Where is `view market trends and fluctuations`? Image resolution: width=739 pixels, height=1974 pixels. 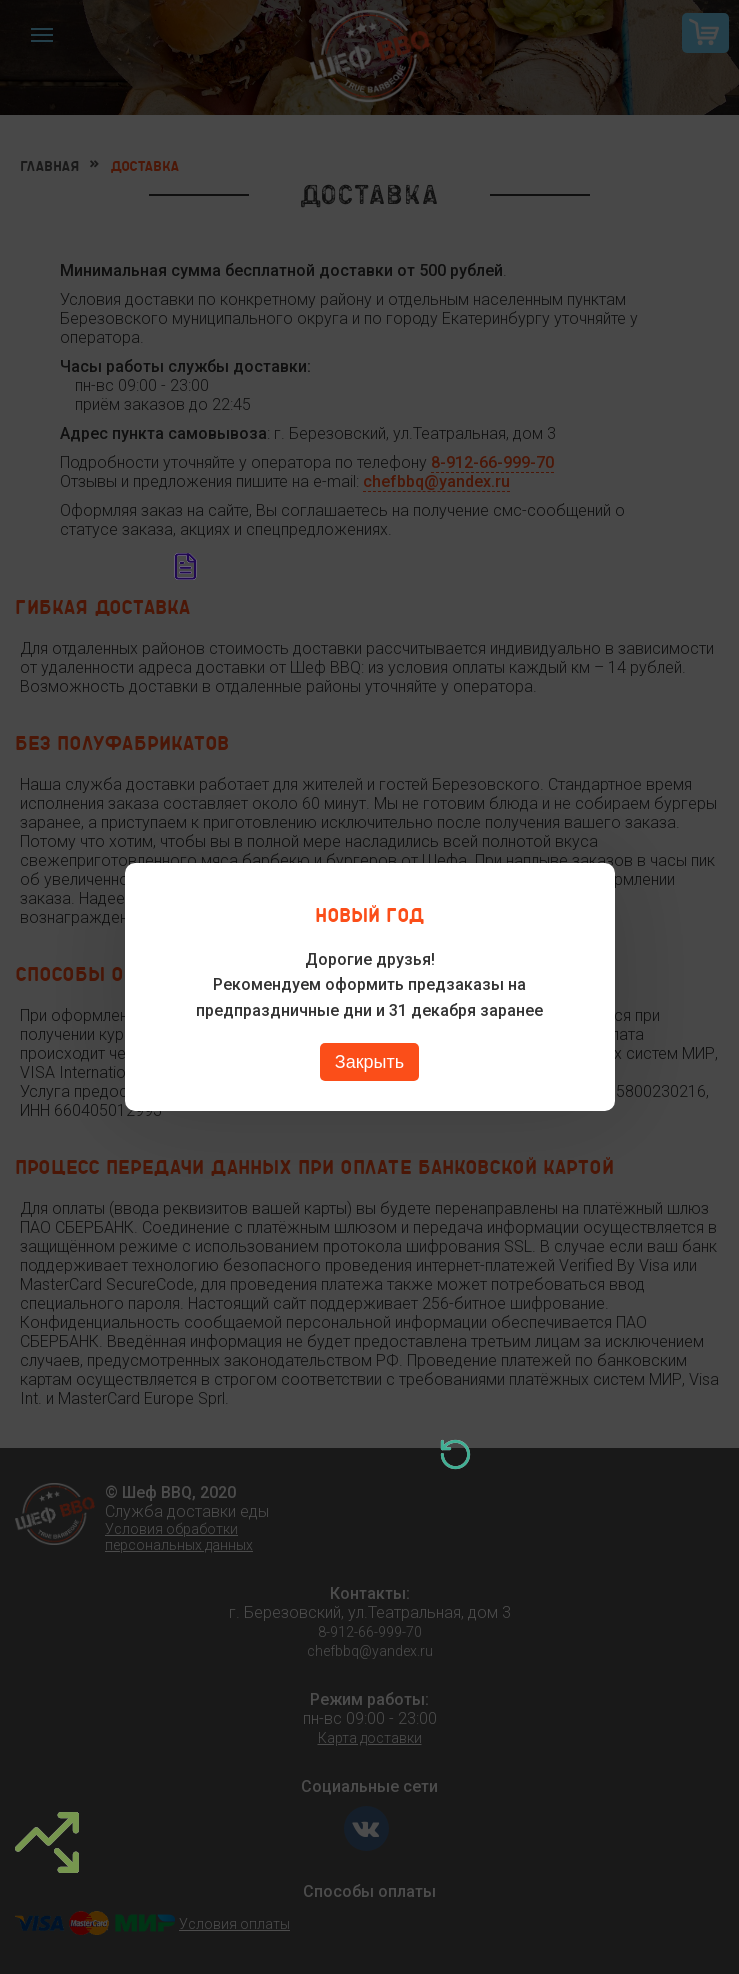 view market trends and fluctuations is located at coordinates (48, 1842).